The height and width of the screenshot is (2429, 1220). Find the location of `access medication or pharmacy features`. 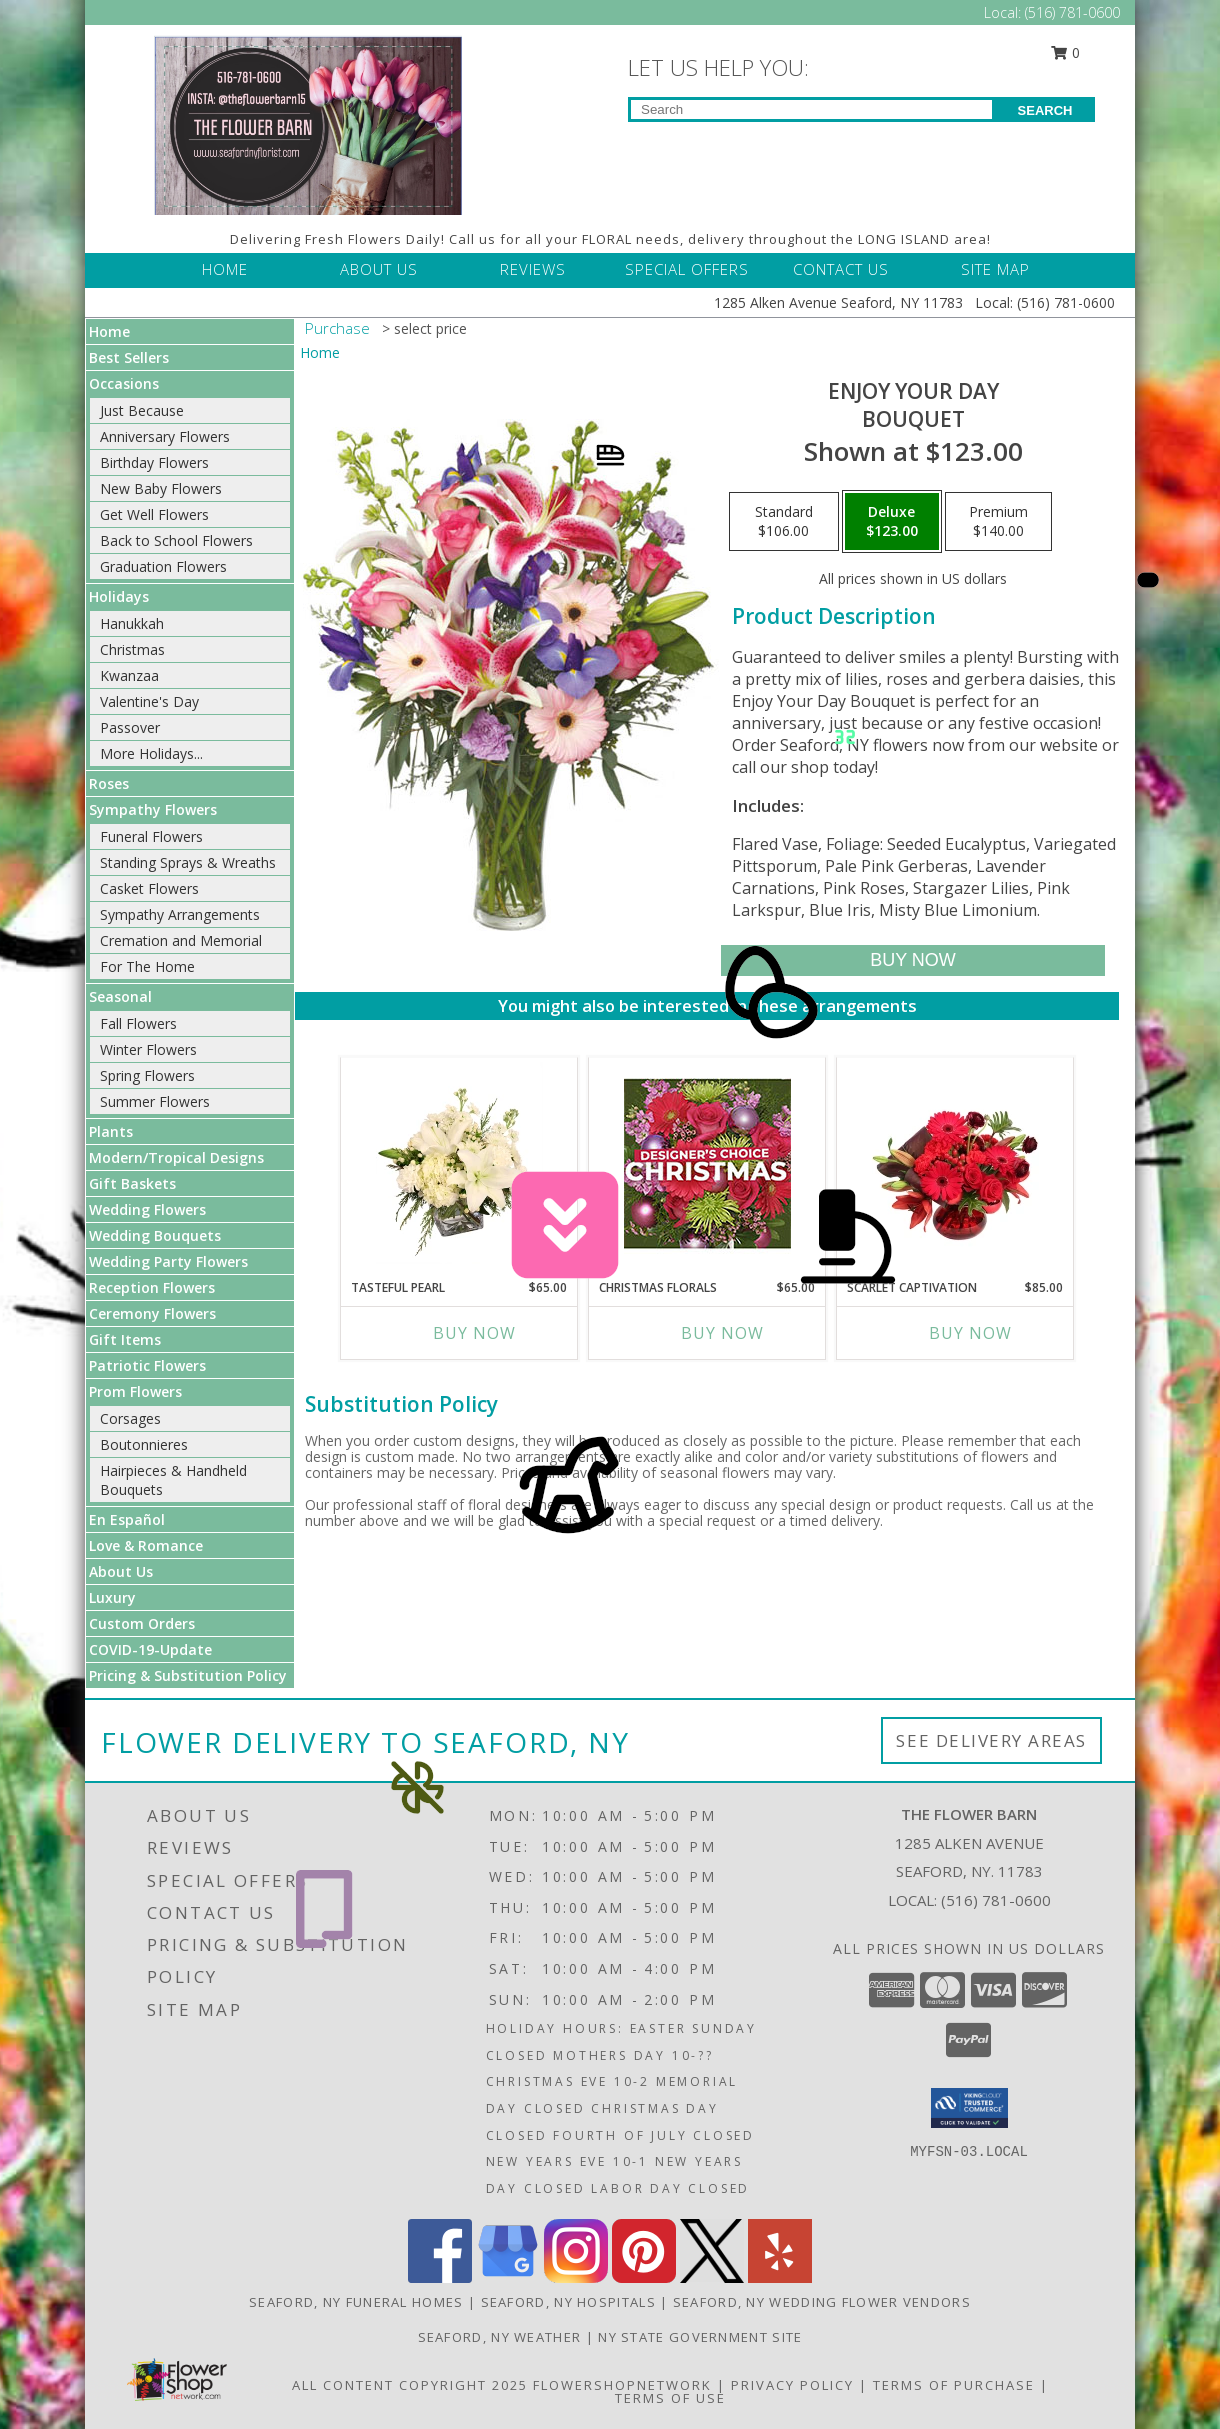

access medication or pharmacy features is located at coordinates (1148, 580).